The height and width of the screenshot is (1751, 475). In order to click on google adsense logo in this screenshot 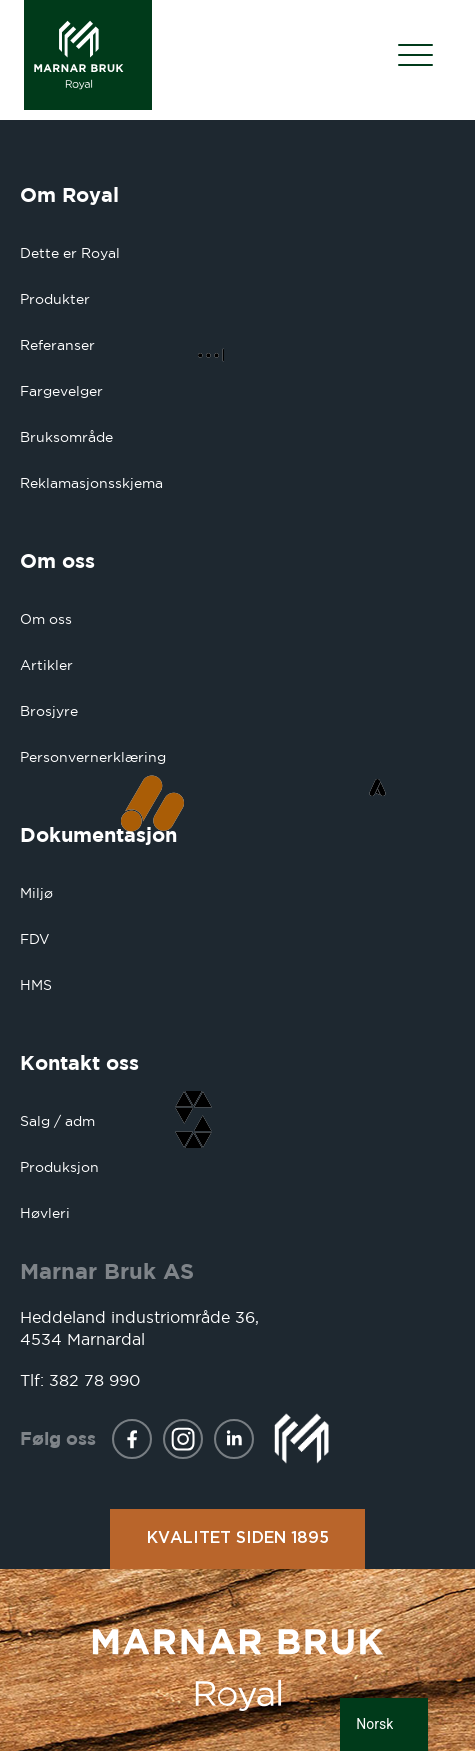, I will do `click(152, 803)`.